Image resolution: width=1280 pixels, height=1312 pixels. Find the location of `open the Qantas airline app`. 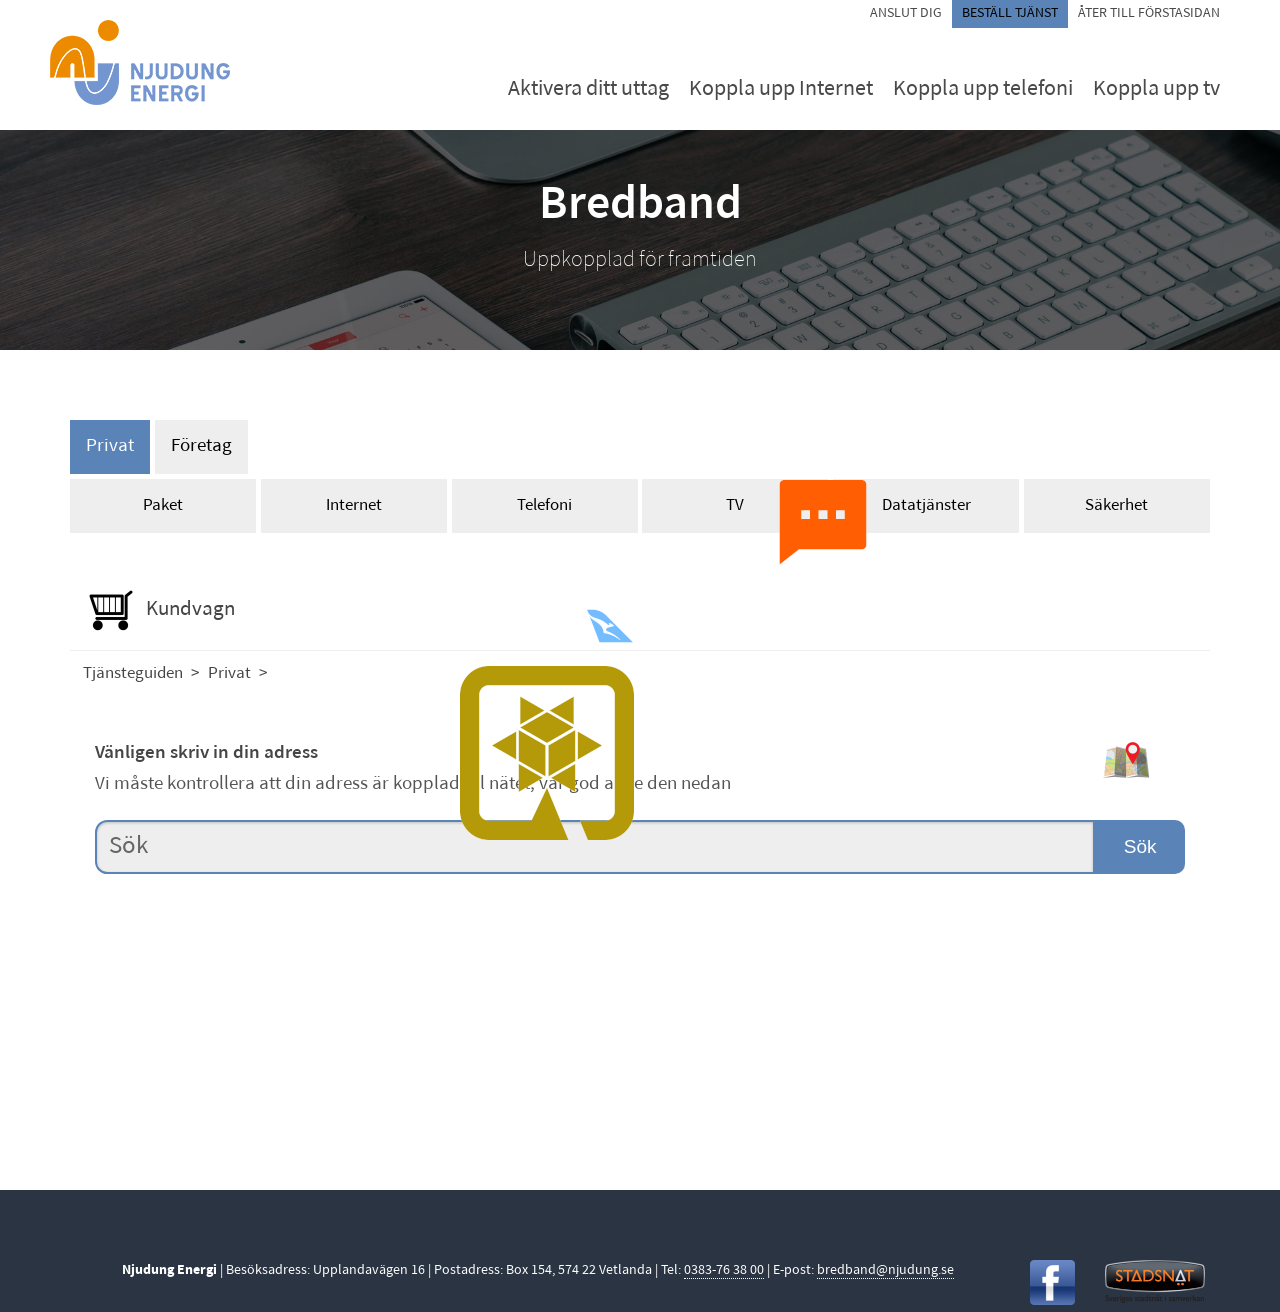

open the Qantas airline app is located at coordinates (610, 626).